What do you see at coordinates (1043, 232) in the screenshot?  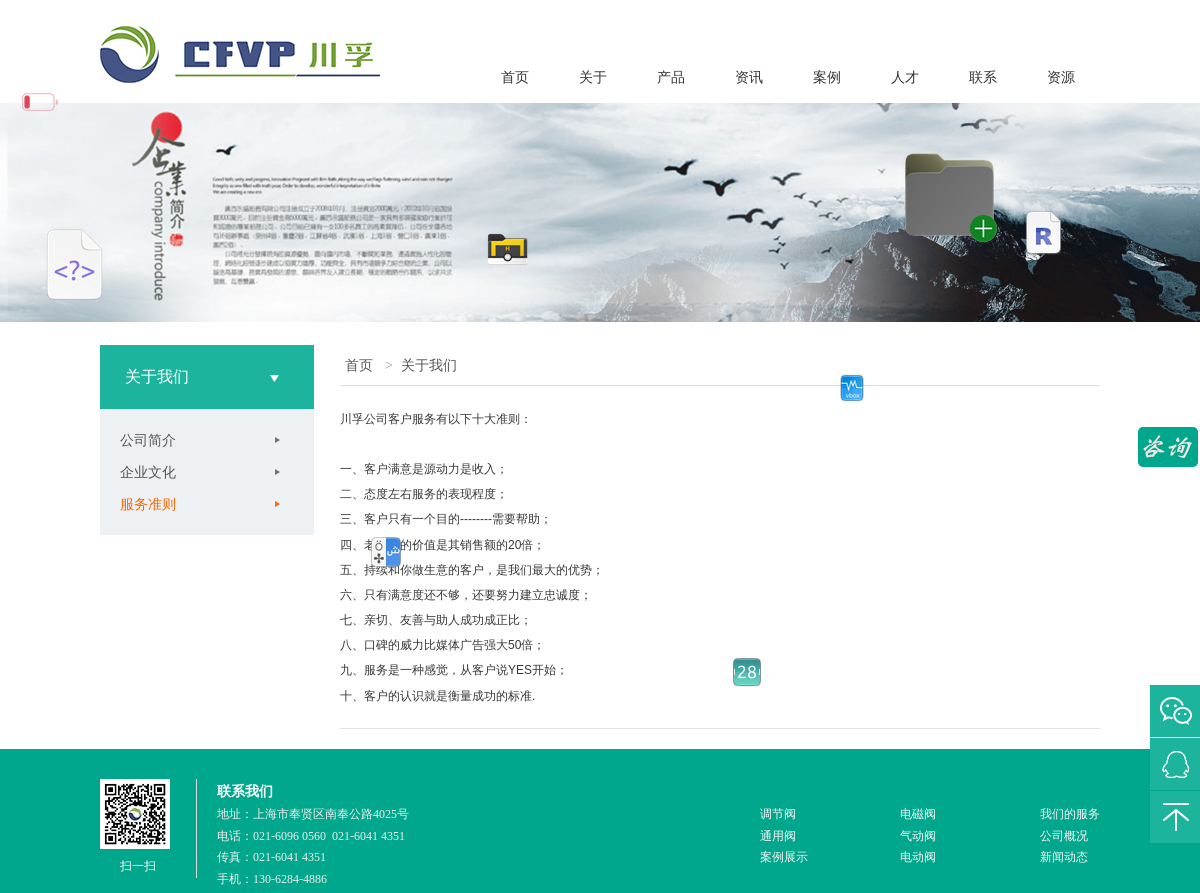 I see `an R programming language source file` at bounding box center [1043, 232].